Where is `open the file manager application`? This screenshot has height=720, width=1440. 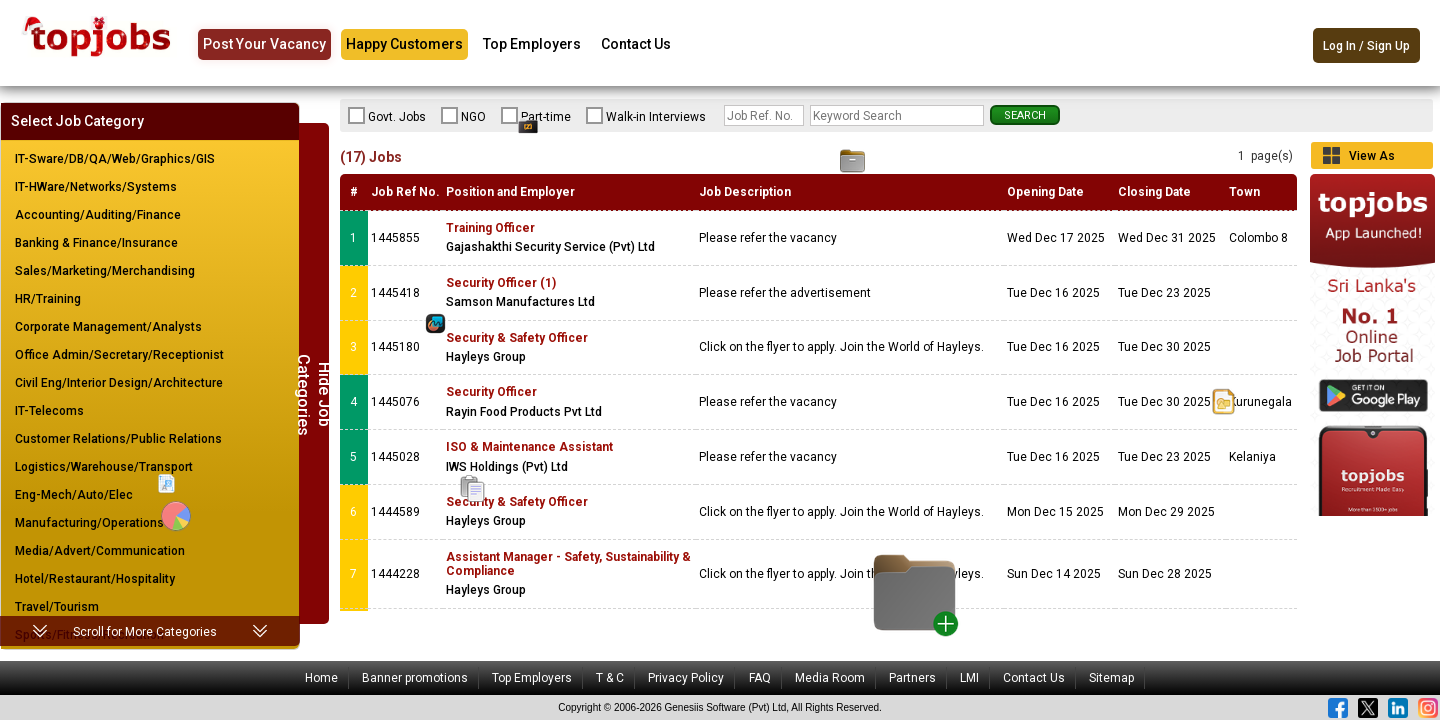
open the file manager application is located at coordinates (852, 160).